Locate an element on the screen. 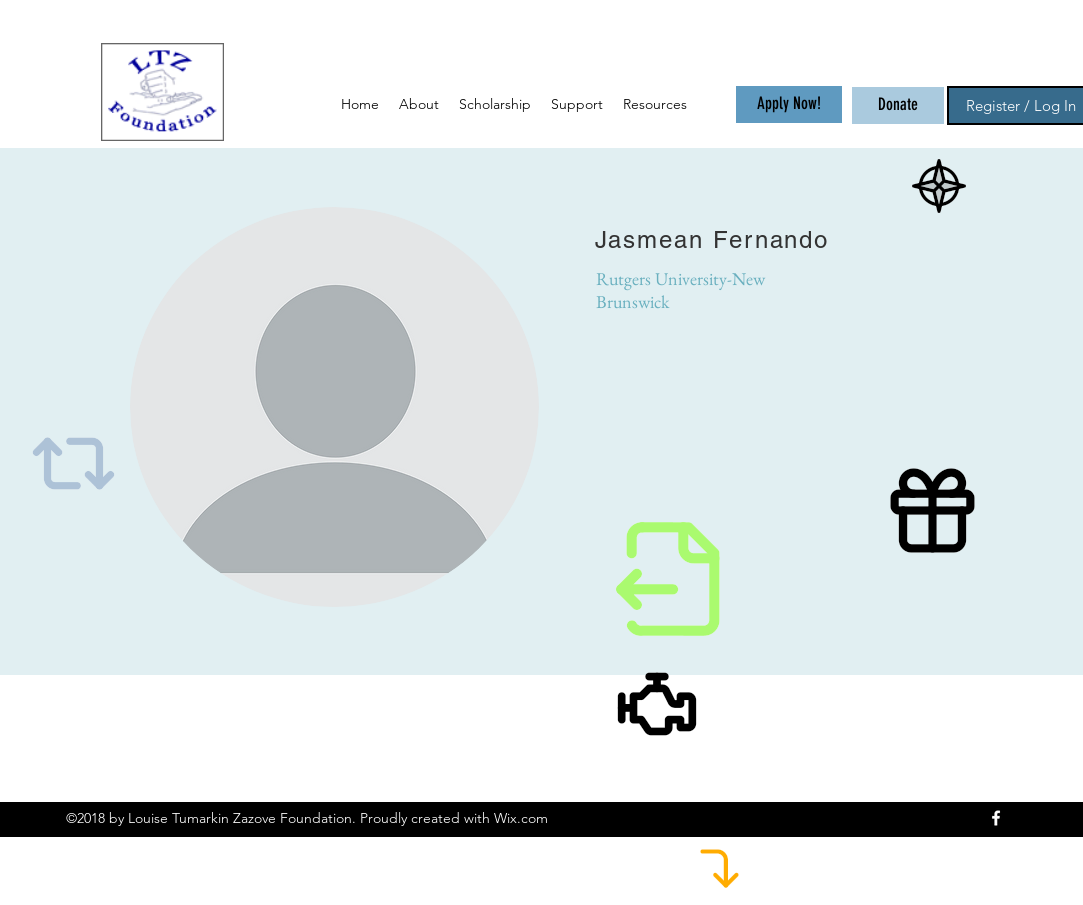 The image size is (1083, 905). export file to another location is located at coordinates (673, 579).